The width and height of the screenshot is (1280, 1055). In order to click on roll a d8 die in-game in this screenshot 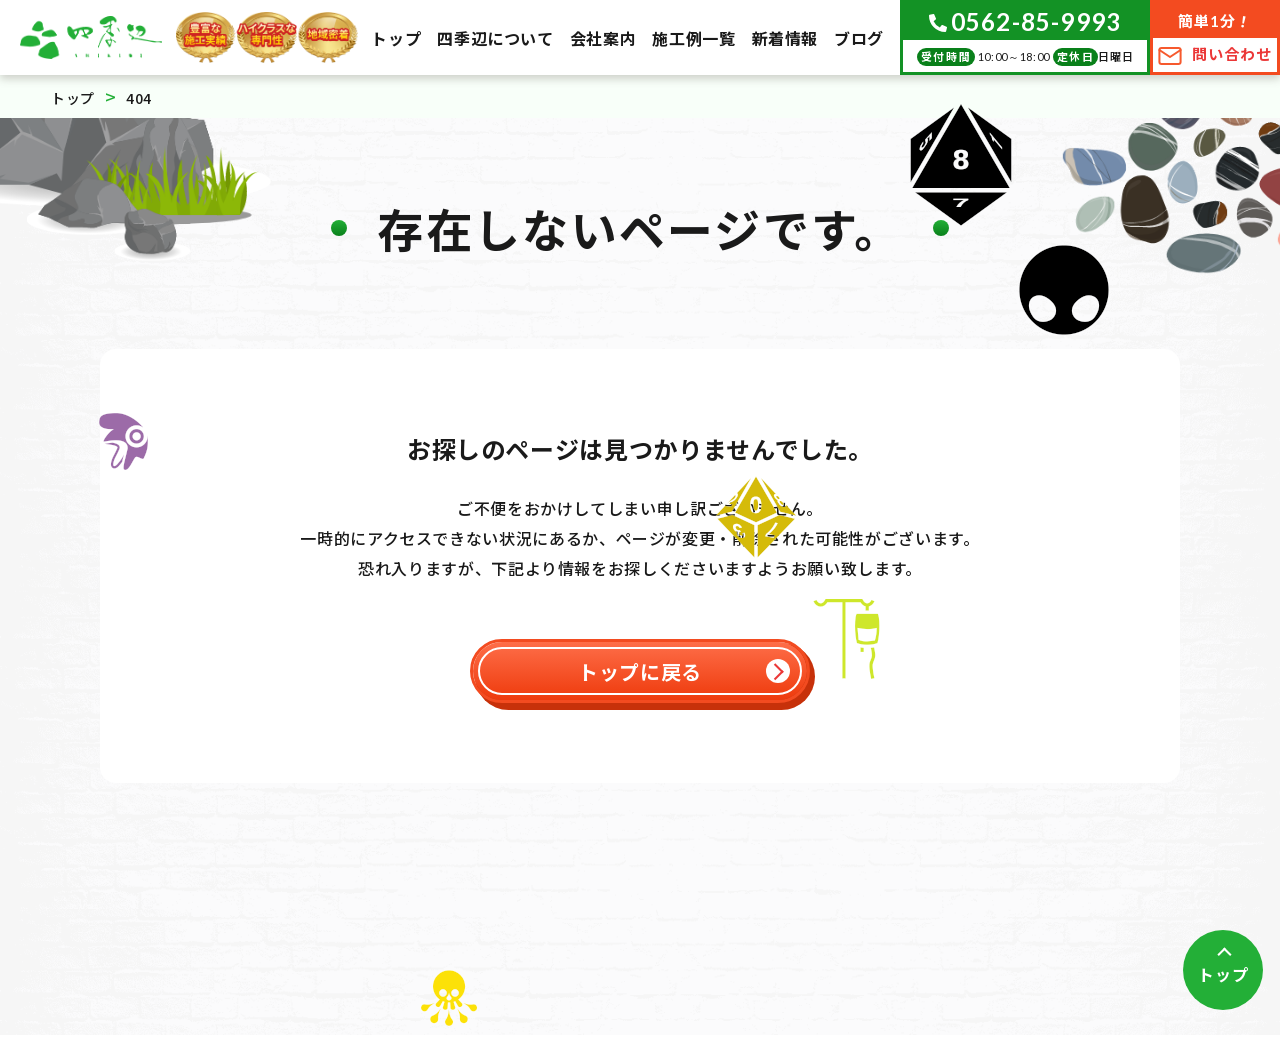, I will do `click(961, 164)`.